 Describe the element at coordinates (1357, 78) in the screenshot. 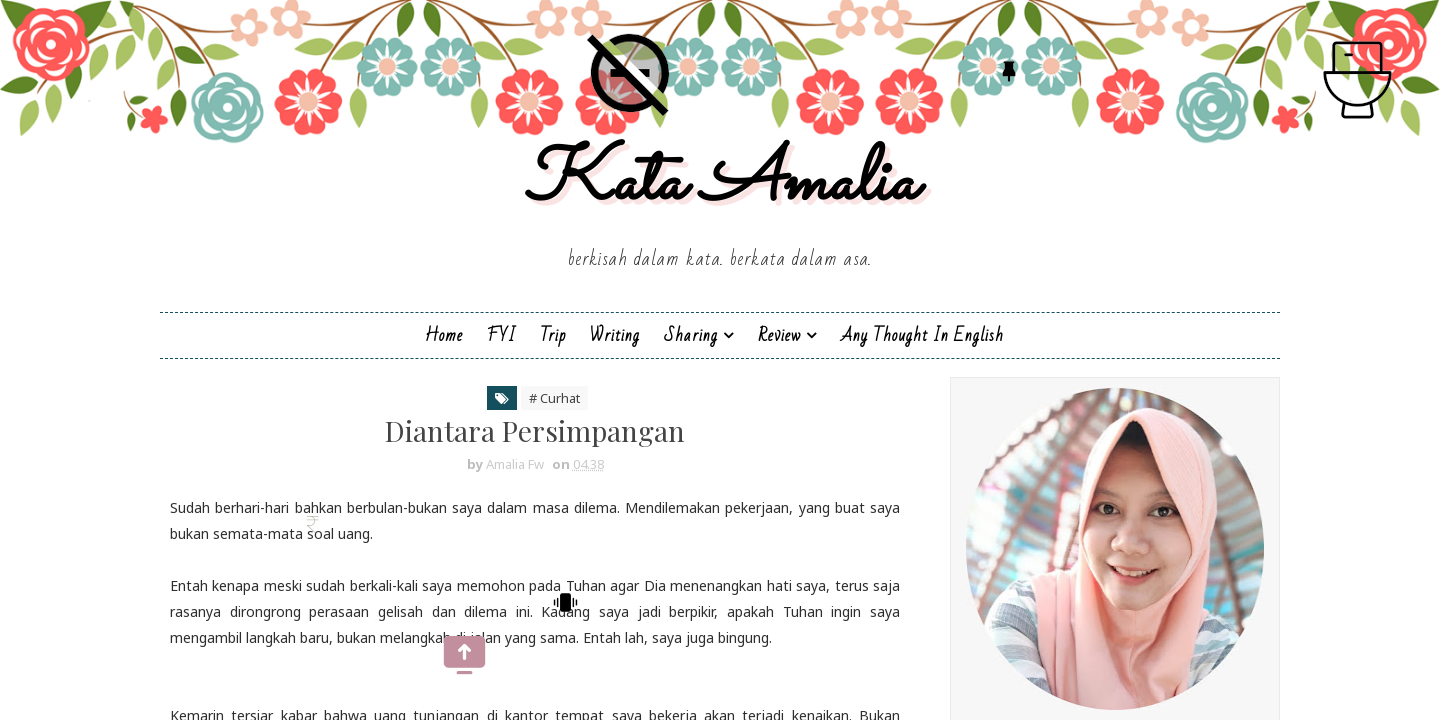

I see `locate nearby restrooms` at that location.